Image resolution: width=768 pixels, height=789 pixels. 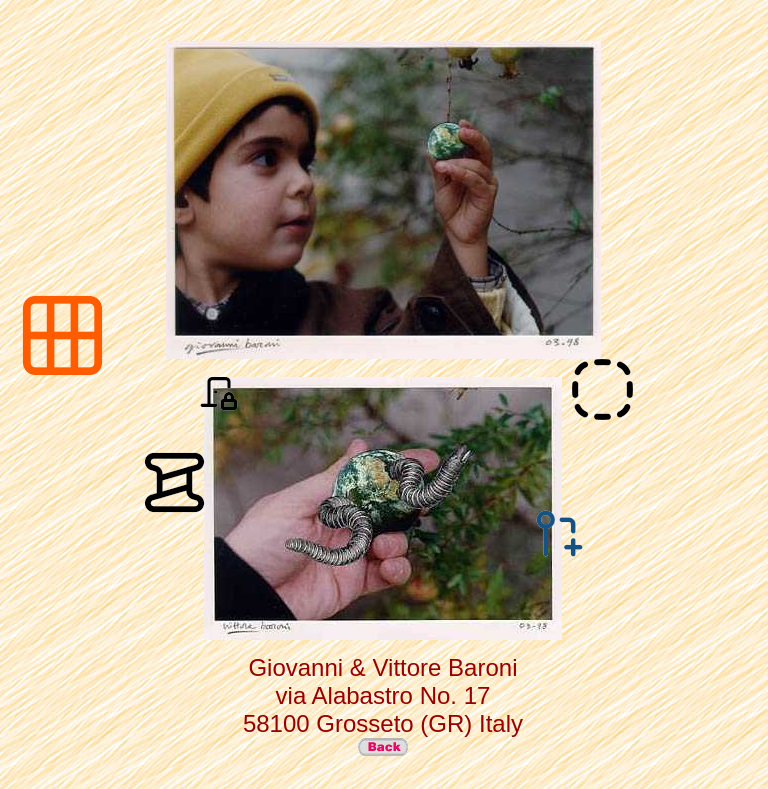 I want to click on create a new pull request, so click(x=559, y=533).